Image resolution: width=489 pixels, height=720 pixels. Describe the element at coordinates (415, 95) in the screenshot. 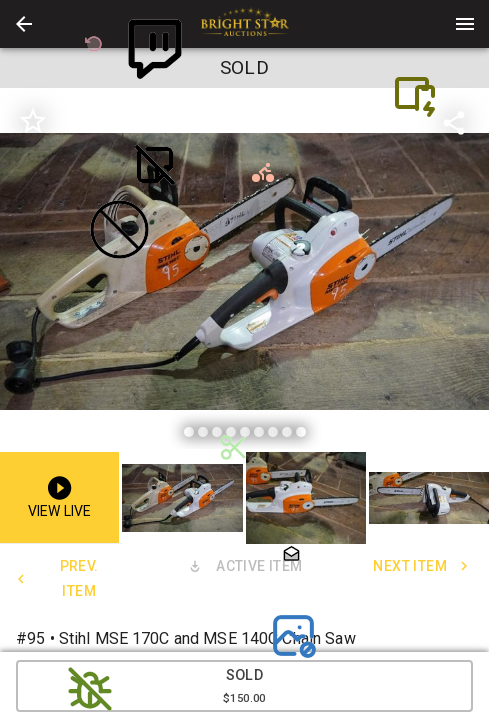

I see `device charging or power status` at that location.